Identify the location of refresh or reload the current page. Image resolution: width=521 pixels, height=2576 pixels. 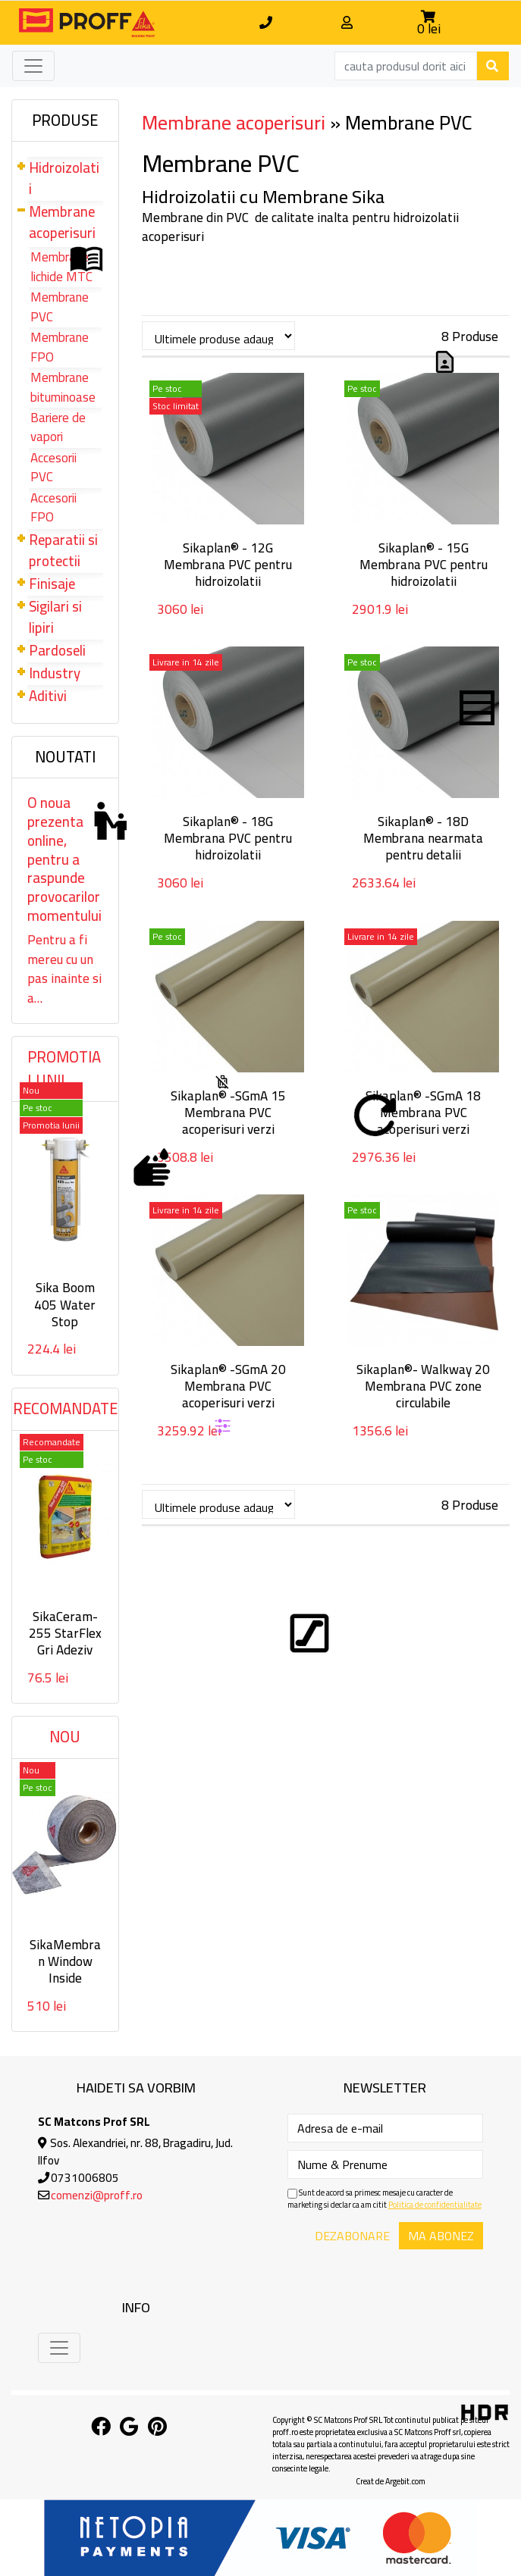
(375, 1115).